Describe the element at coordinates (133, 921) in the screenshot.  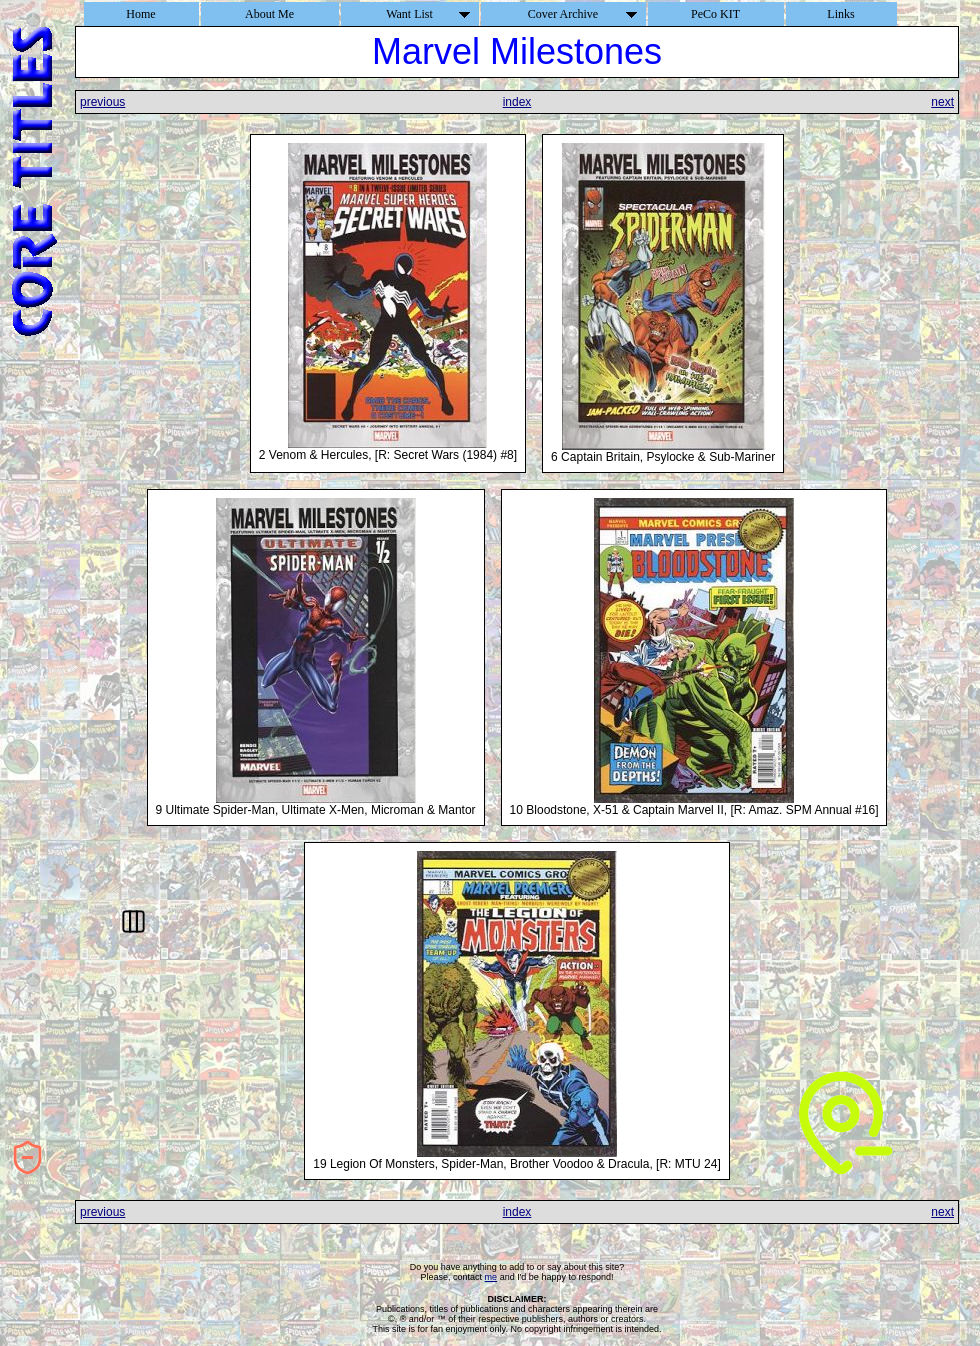
I see `switch to three-column layout` at that location.